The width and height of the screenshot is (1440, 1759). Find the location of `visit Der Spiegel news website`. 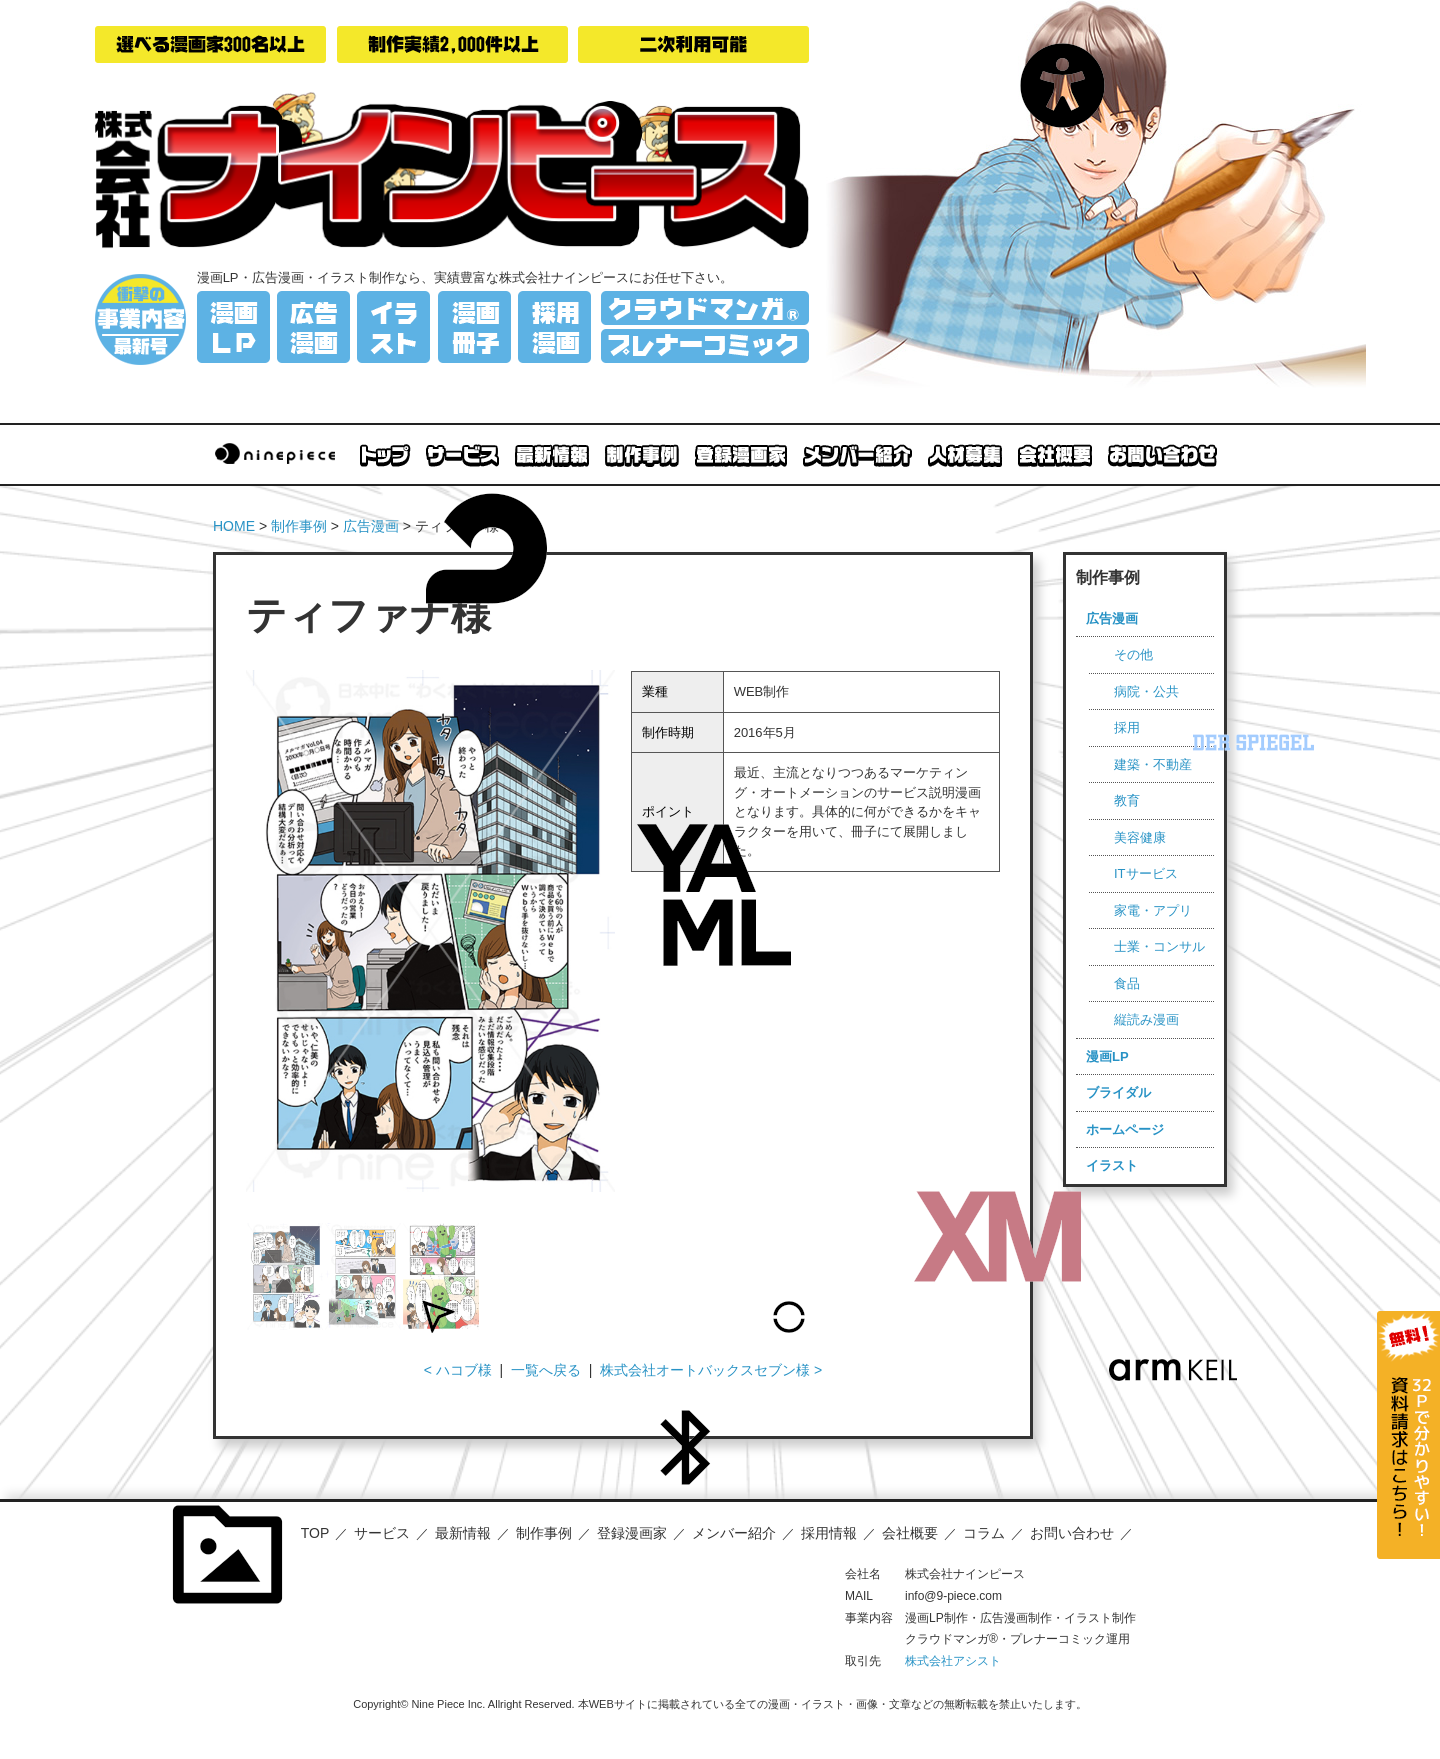

visit Der Spiegel news website is located at coordinates (1253, 742).